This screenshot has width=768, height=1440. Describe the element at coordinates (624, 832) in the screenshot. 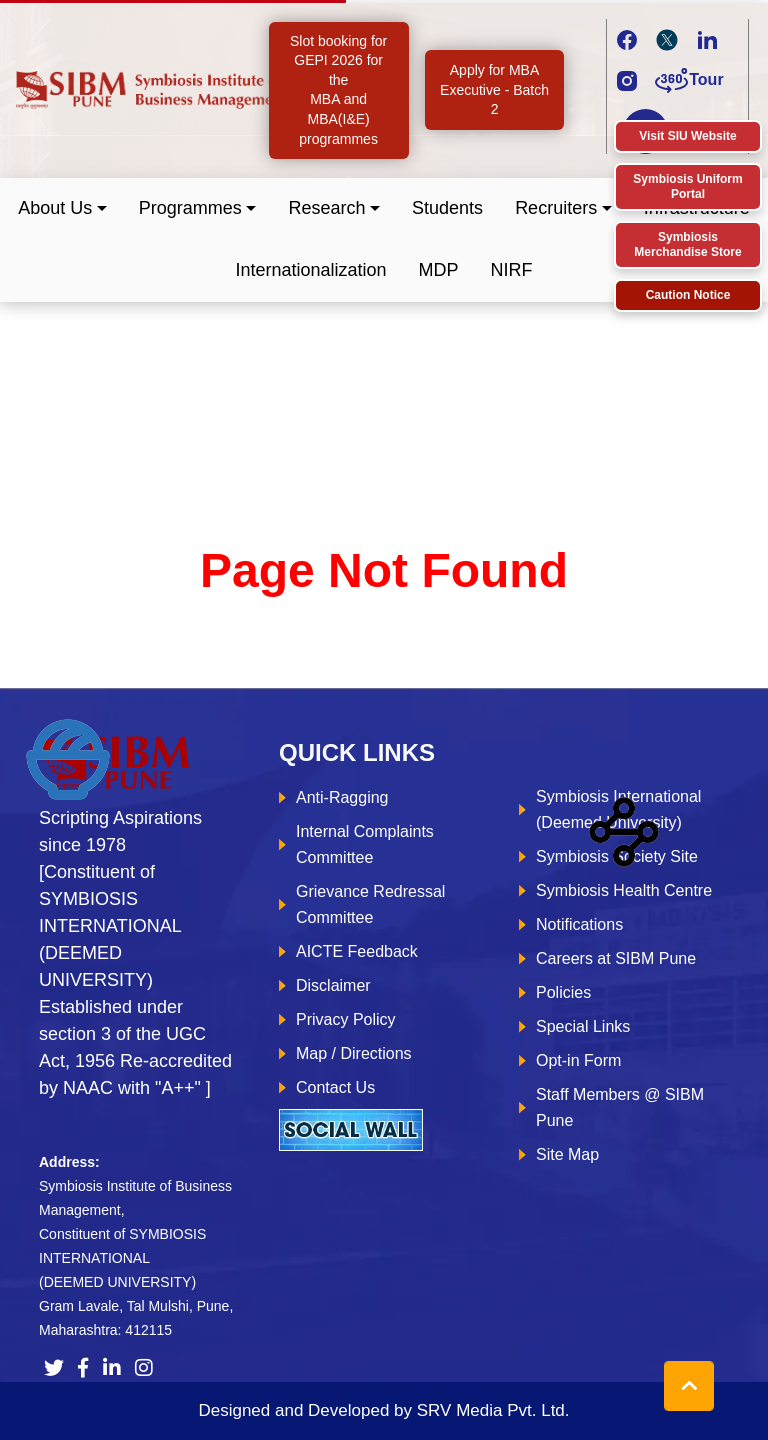

I see `view route waypoints or path nodes` at that location.